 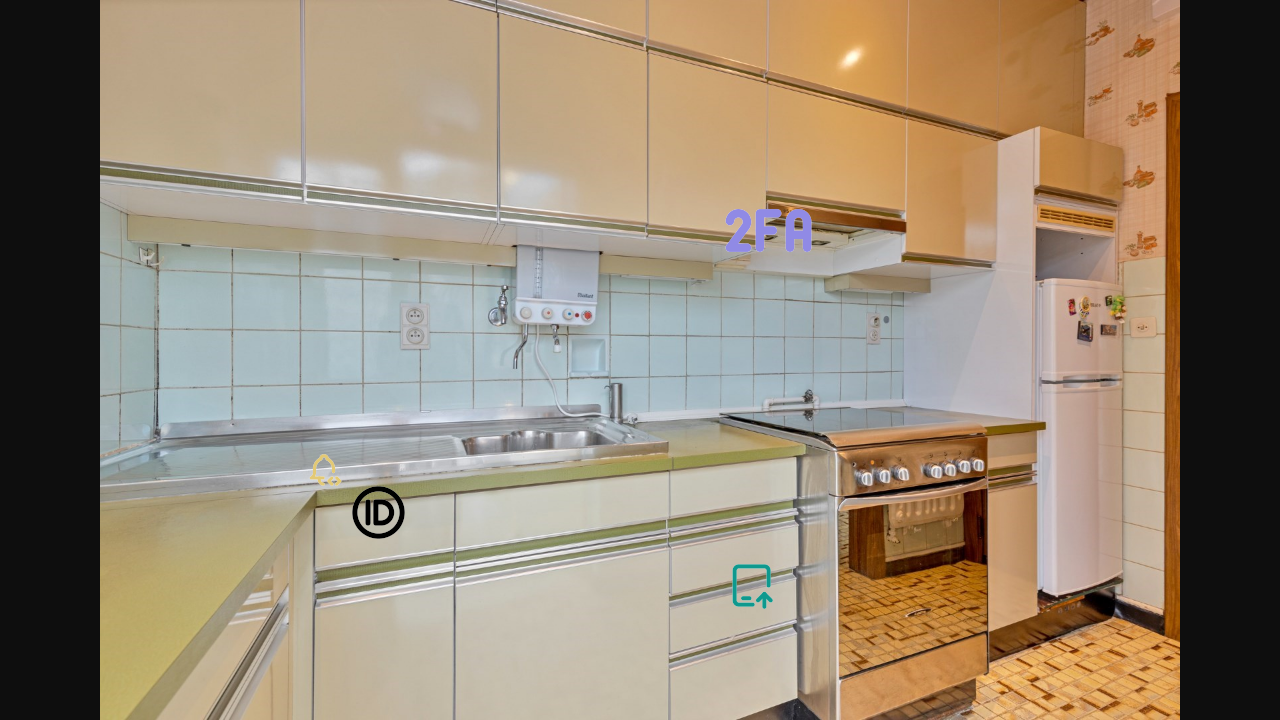 What do you see at coordinates (324, 470) in the screenshot?
I see `configure notification settings via code` at bounding box center [324, 470].